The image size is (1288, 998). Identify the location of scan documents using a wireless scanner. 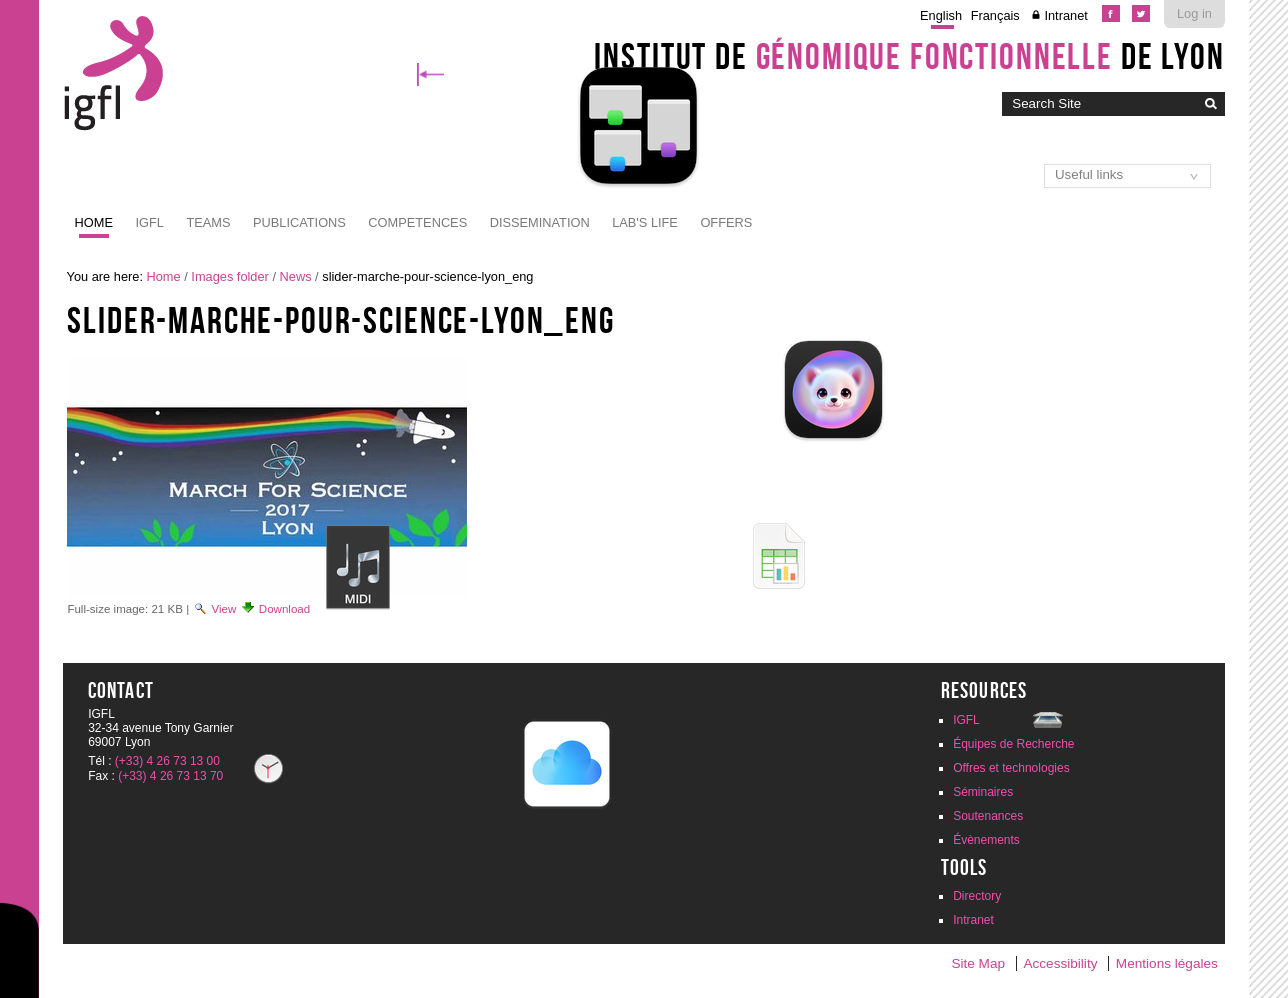
(1048, 720).